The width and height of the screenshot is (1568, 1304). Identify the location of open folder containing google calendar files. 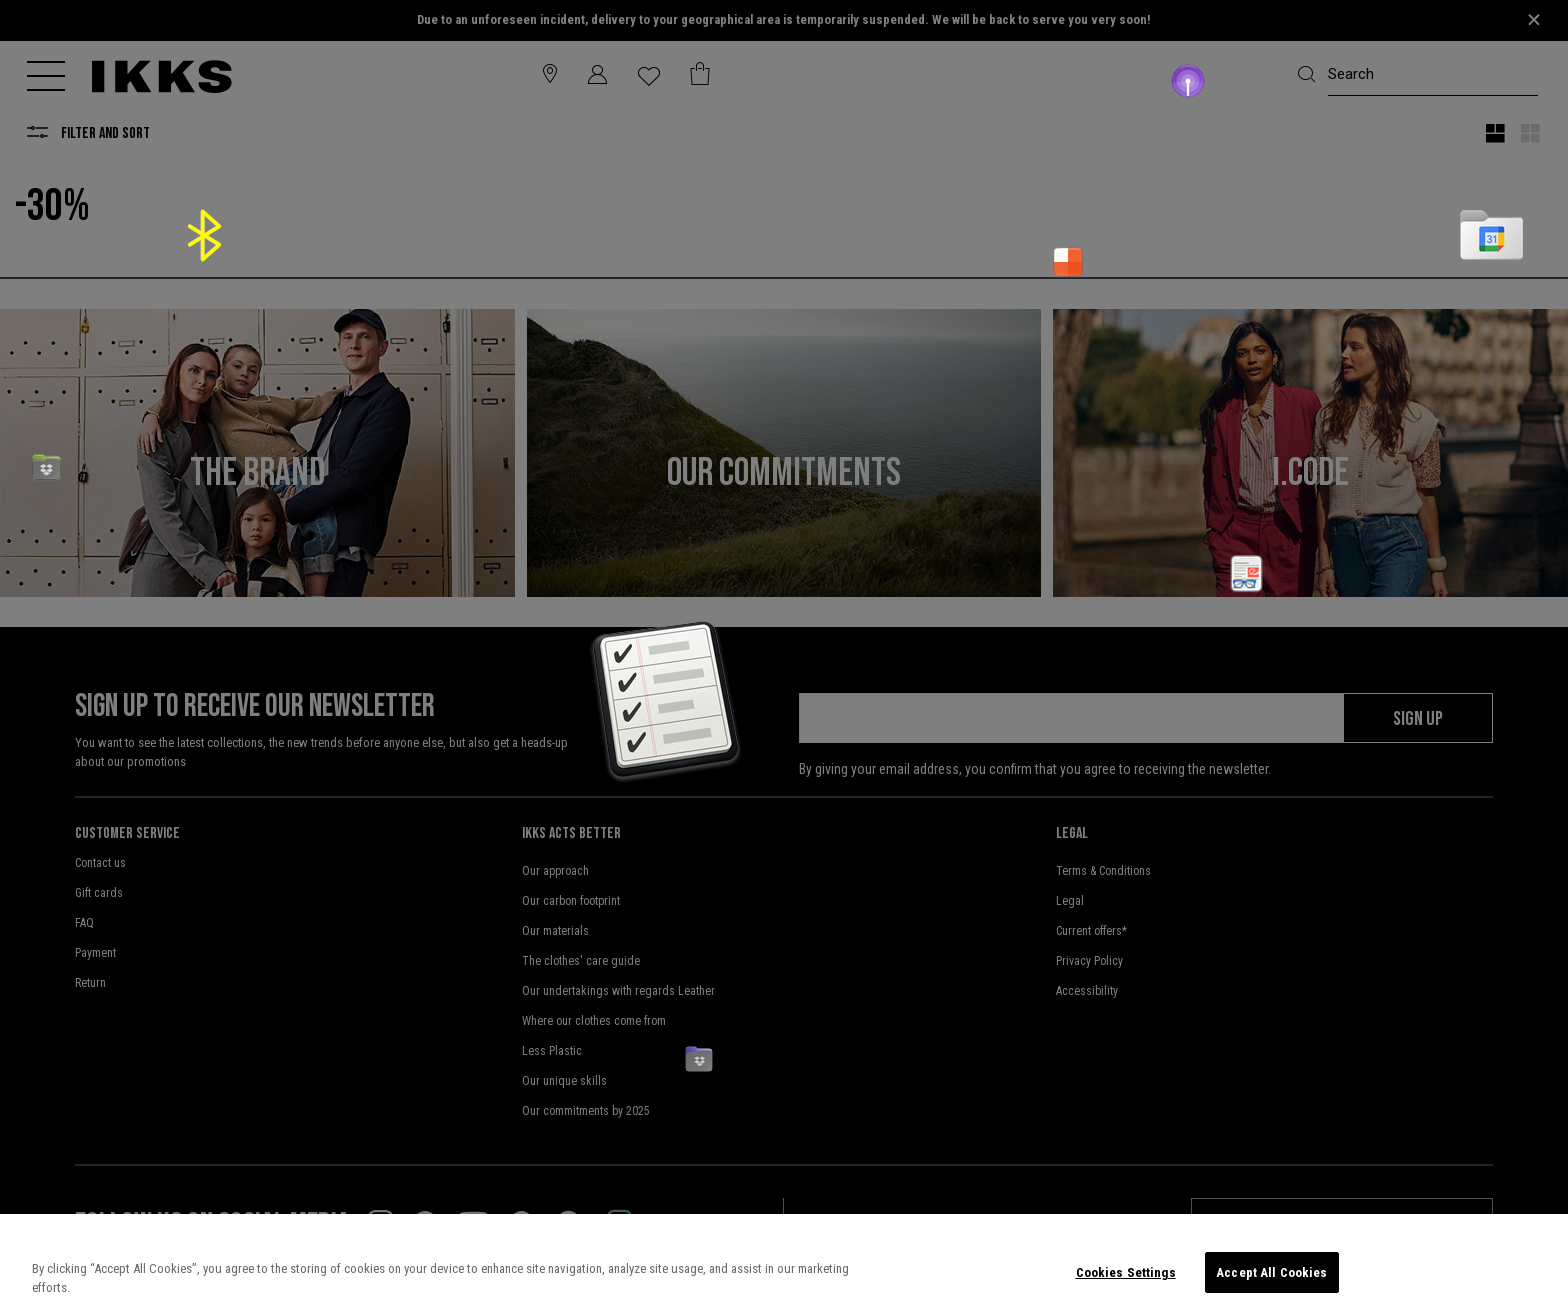
(1491, 236).